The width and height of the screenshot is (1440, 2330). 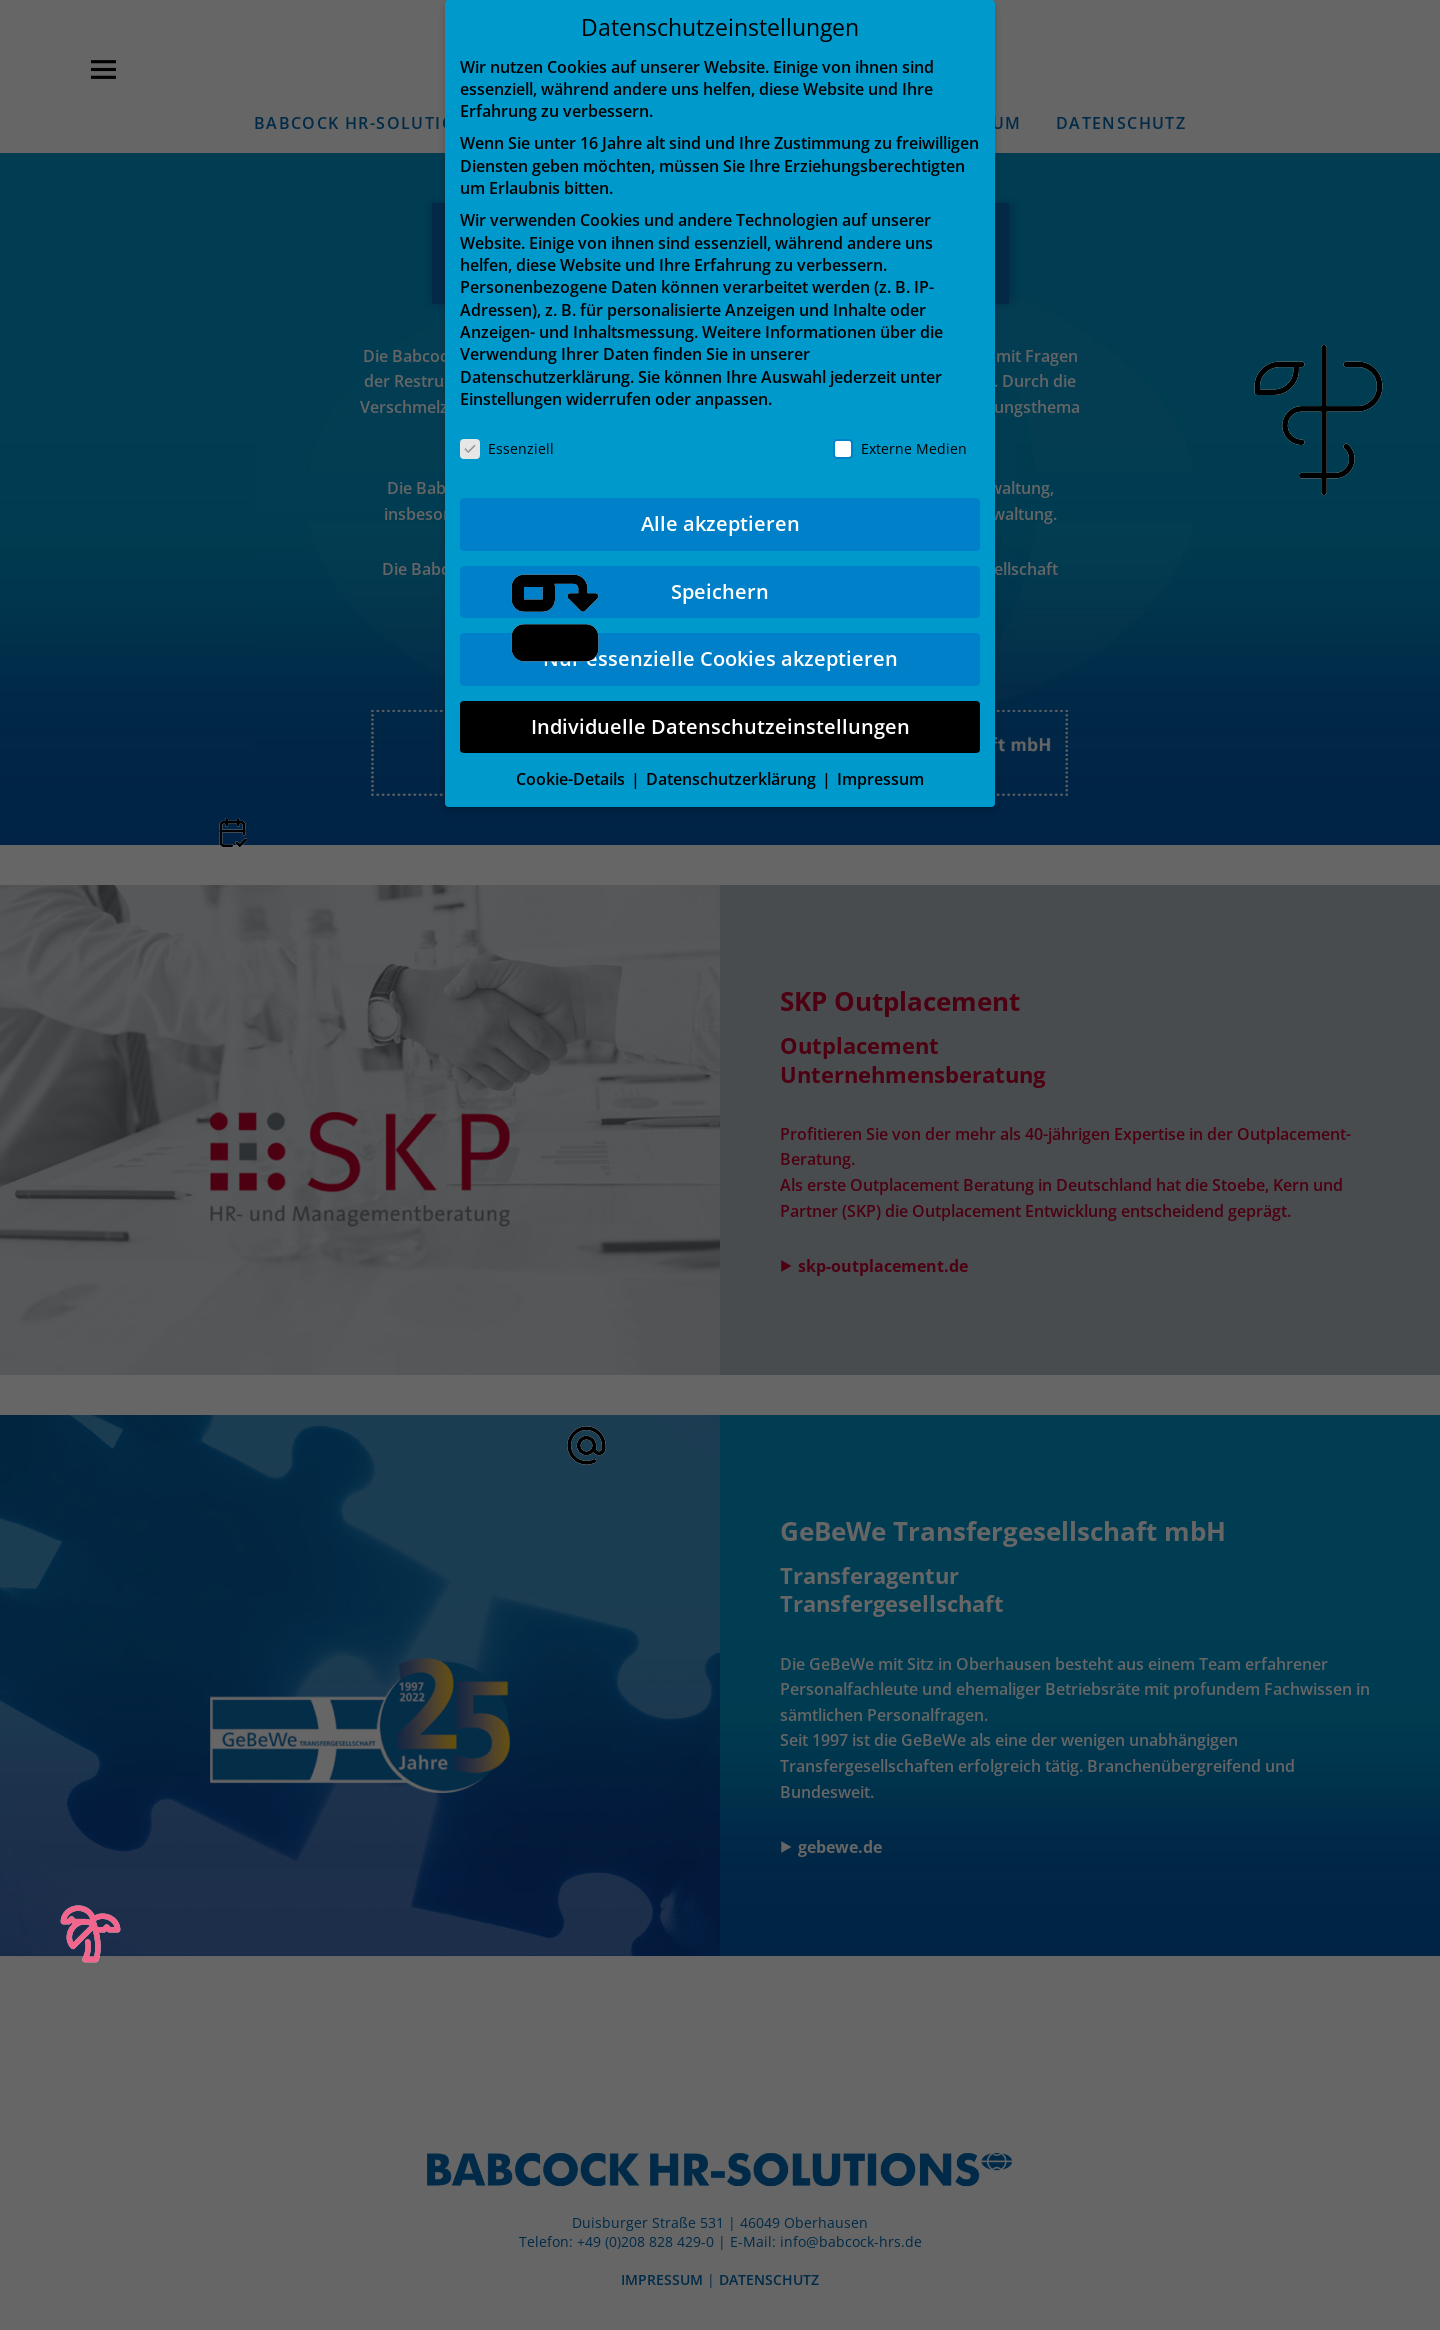 What do you see at coordinates (555, 618) in the screenshot?
I see `view successor node in a flowchart or diagram` at bounding box center [555, 618].